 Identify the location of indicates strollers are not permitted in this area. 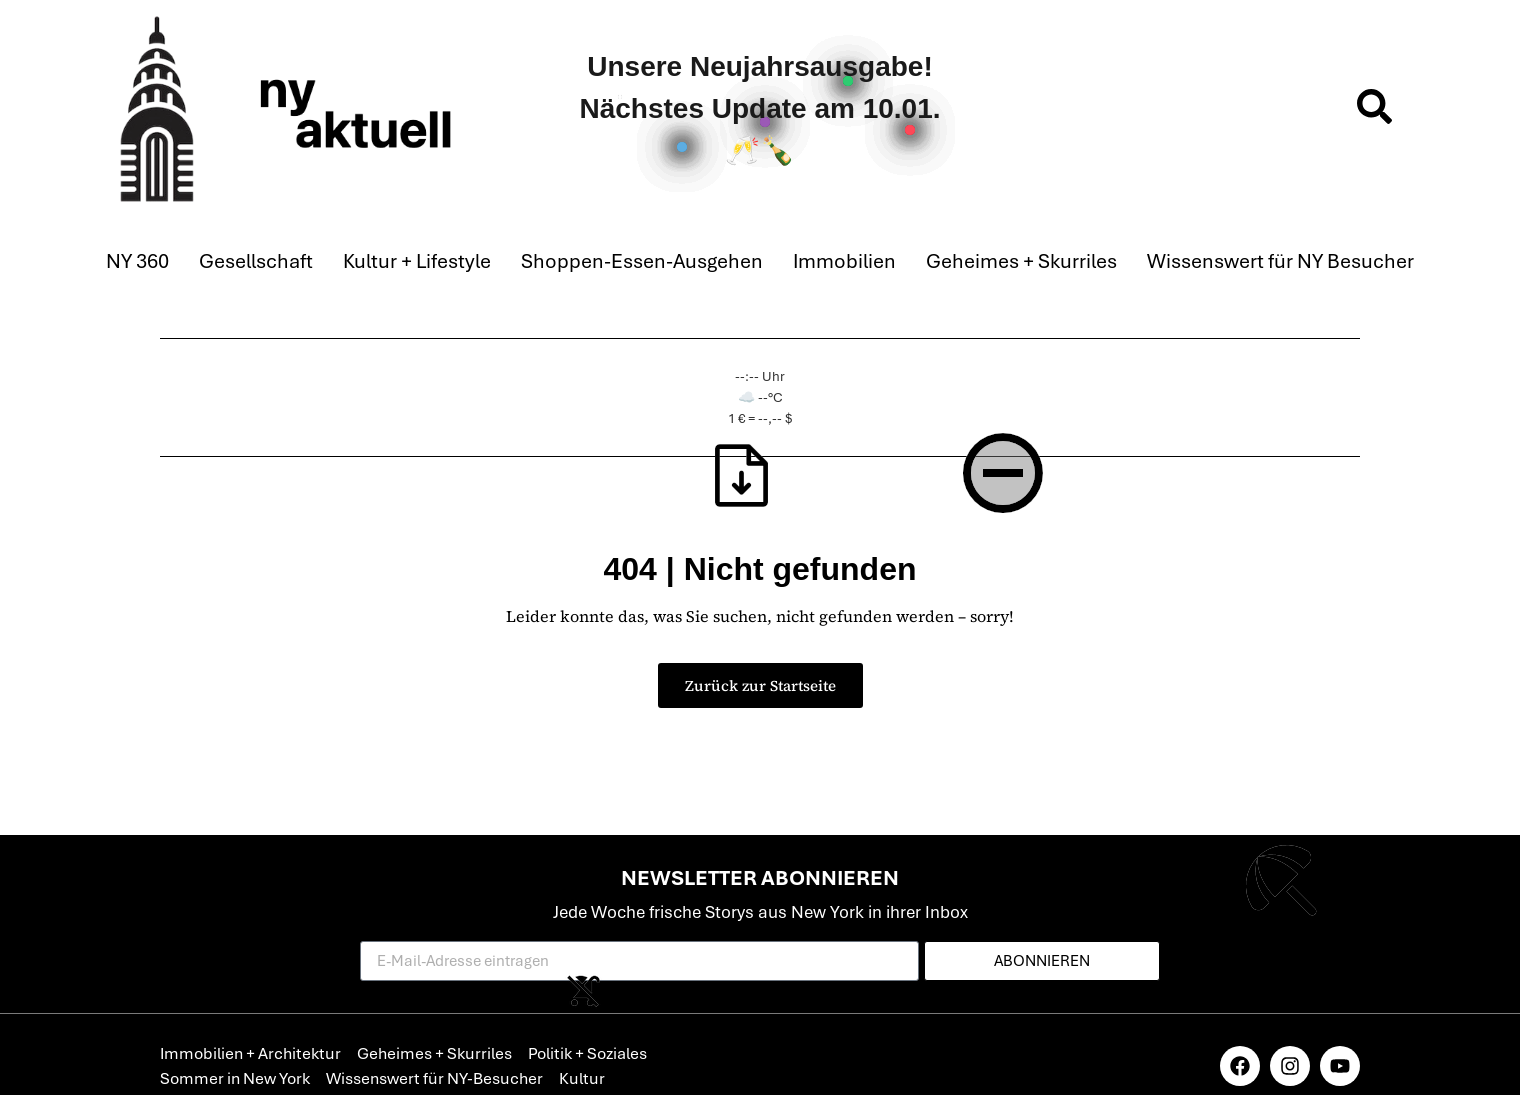
(584, 990).